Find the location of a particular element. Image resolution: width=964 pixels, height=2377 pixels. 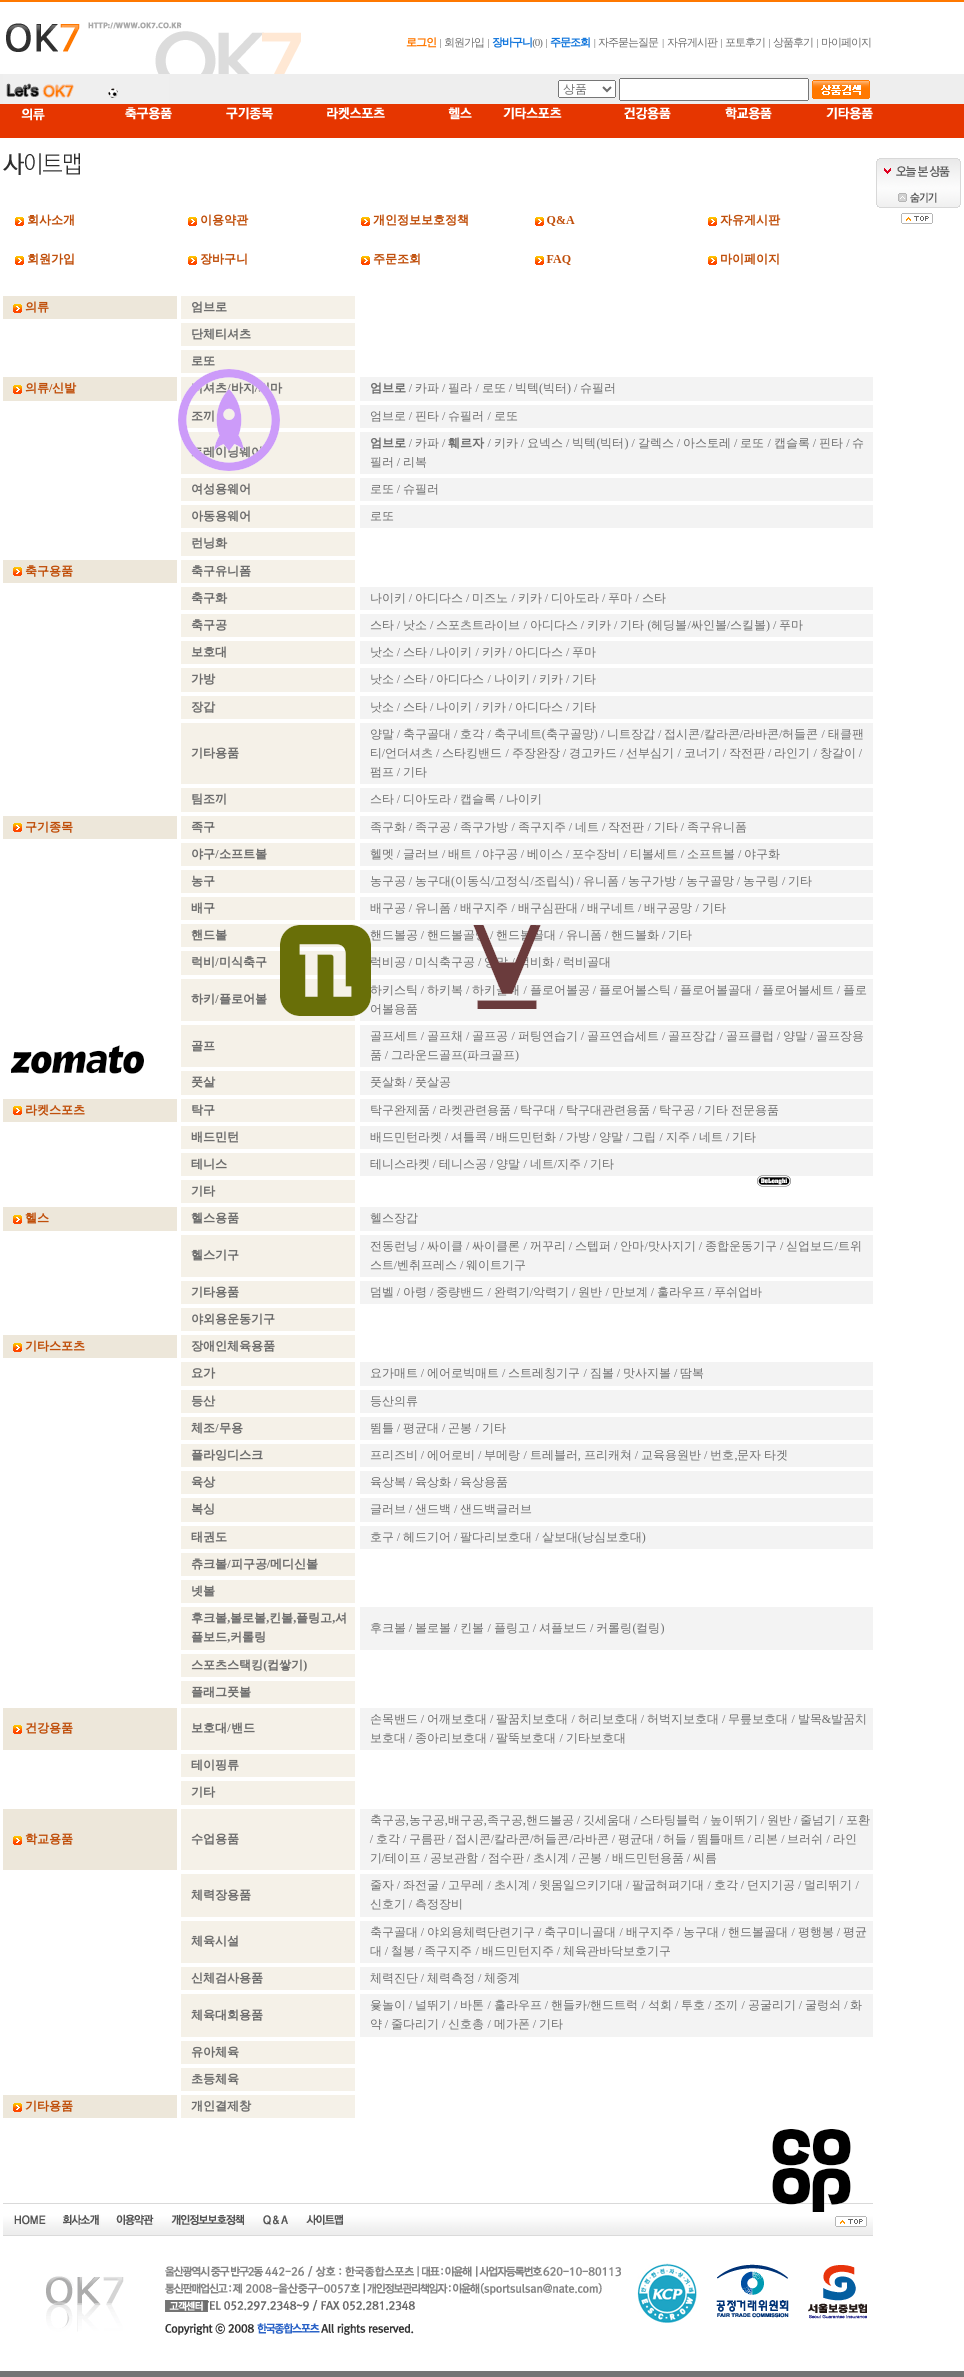

visit proto.io website or app is located at coordinates (229, 420).